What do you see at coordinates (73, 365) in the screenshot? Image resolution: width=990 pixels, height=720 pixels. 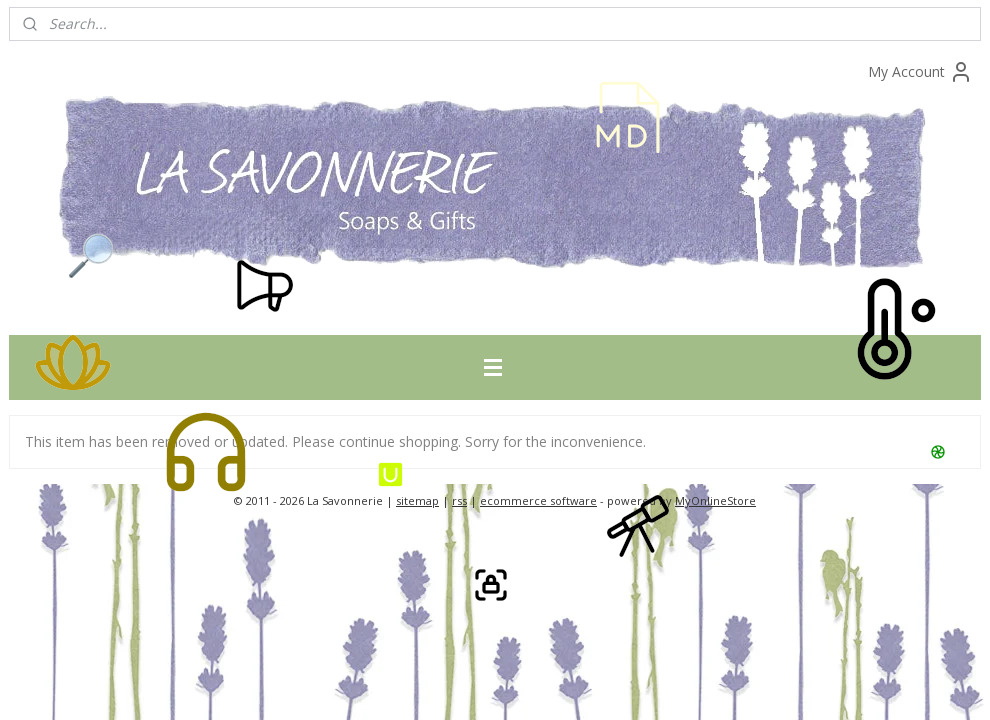 I see `open meditation or mindfulness feature` at bounding box center [73, 365].